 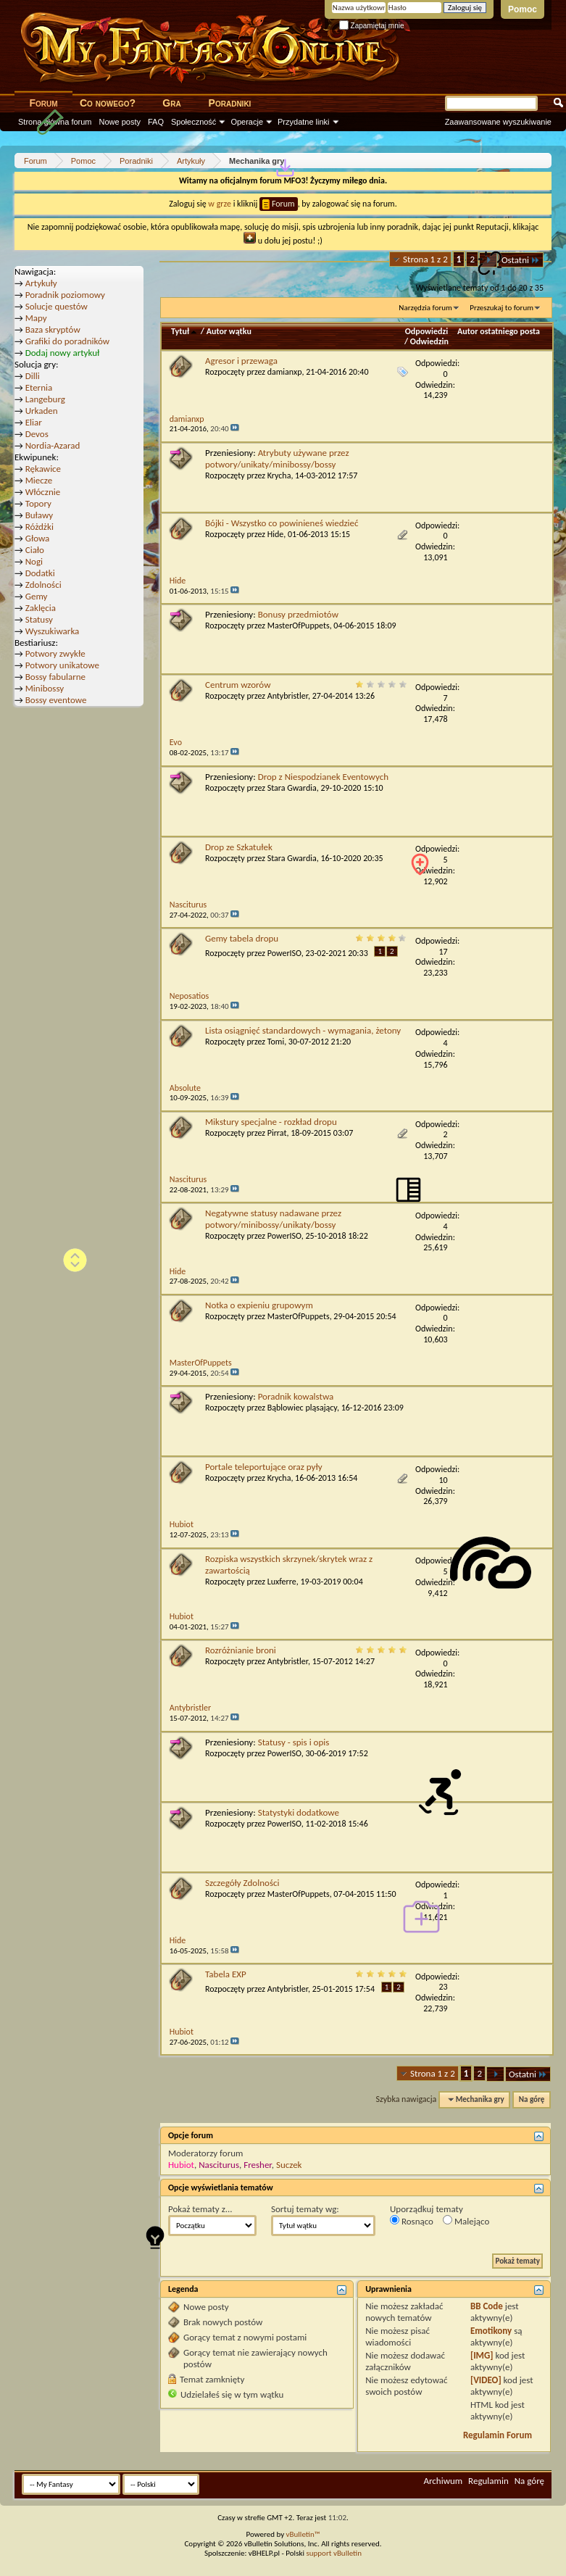 What do you see at coordinates (285, 167) in the screenshot?
I see `download a file or content` at bounding box center [285, 167].